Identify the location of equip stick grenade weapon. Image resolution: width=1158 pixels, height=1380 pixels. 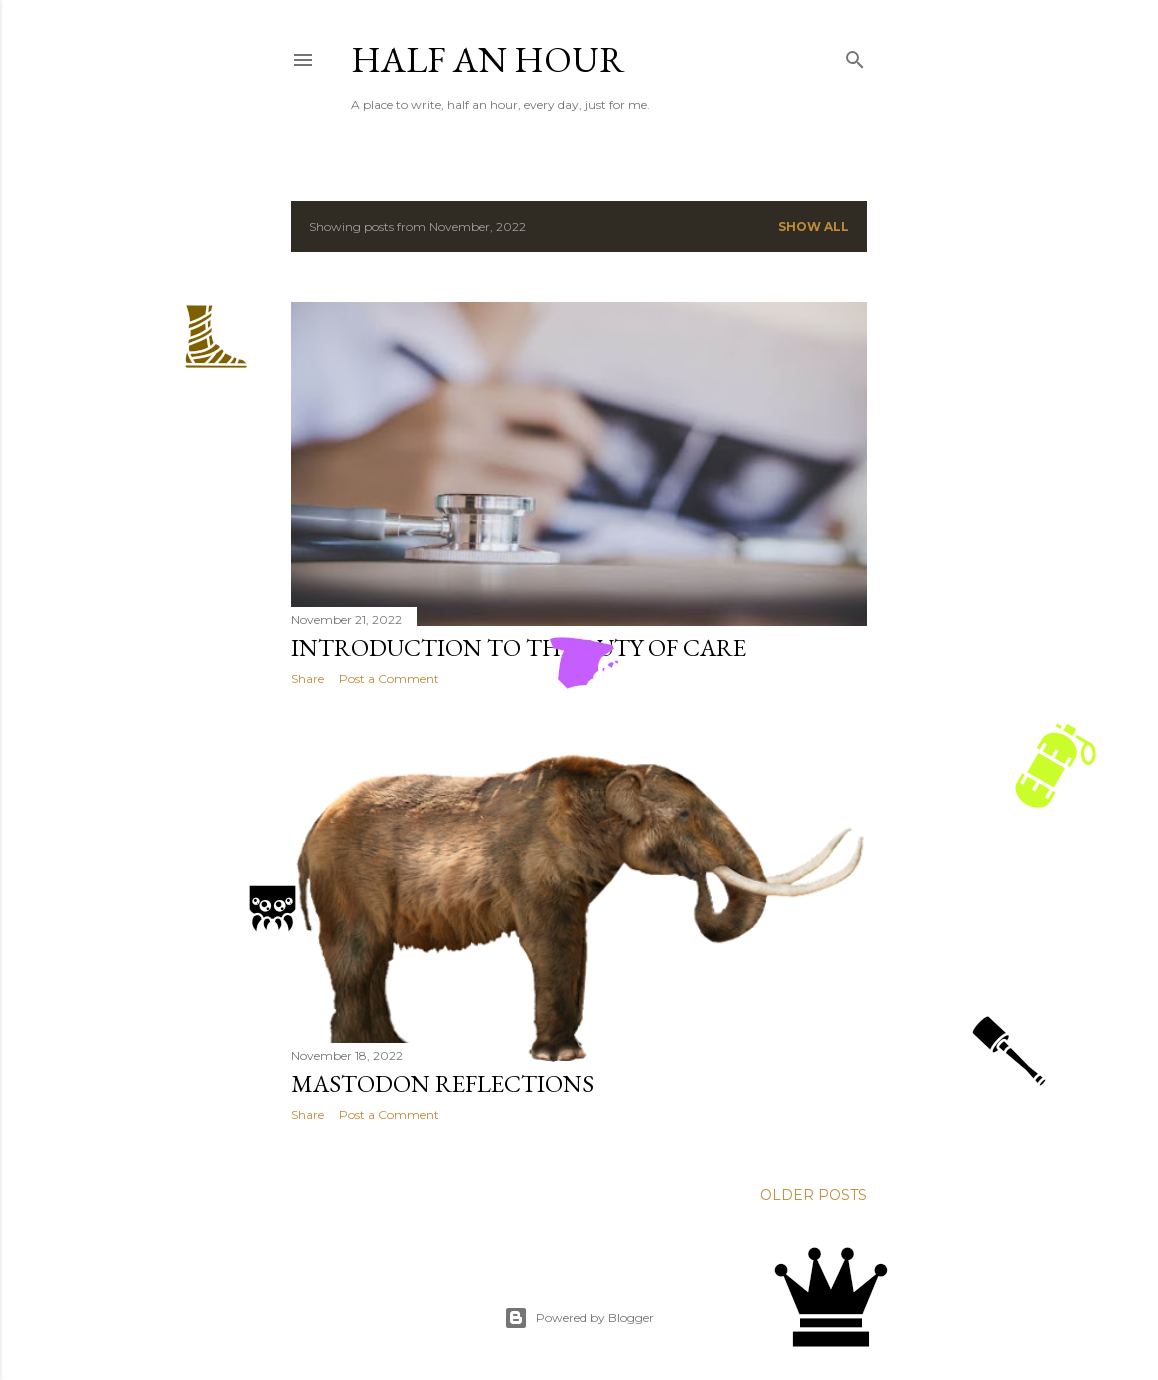
(1009, 1051).